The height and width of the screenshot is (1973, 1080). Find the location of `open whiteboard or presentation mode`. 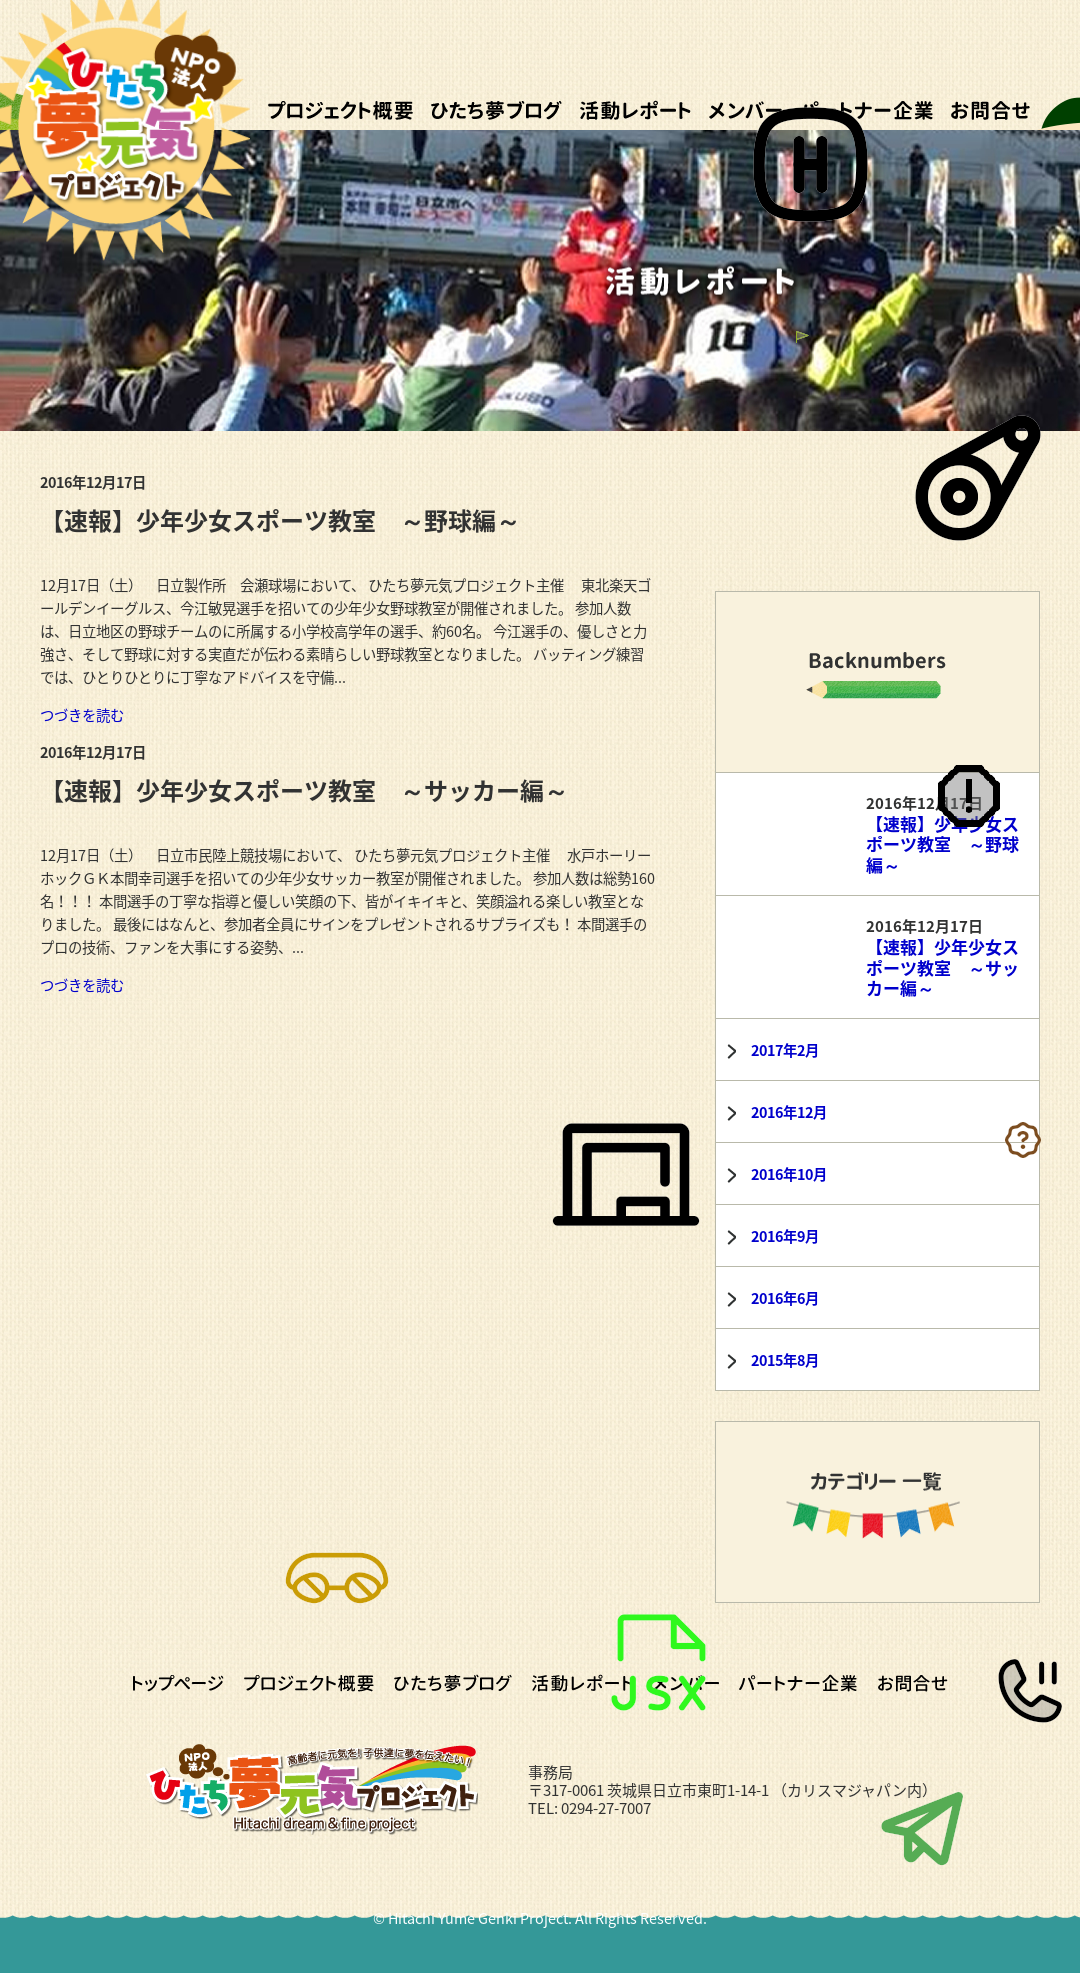

open whiteboard or presentation mode is located at coordinates (626, 1177).